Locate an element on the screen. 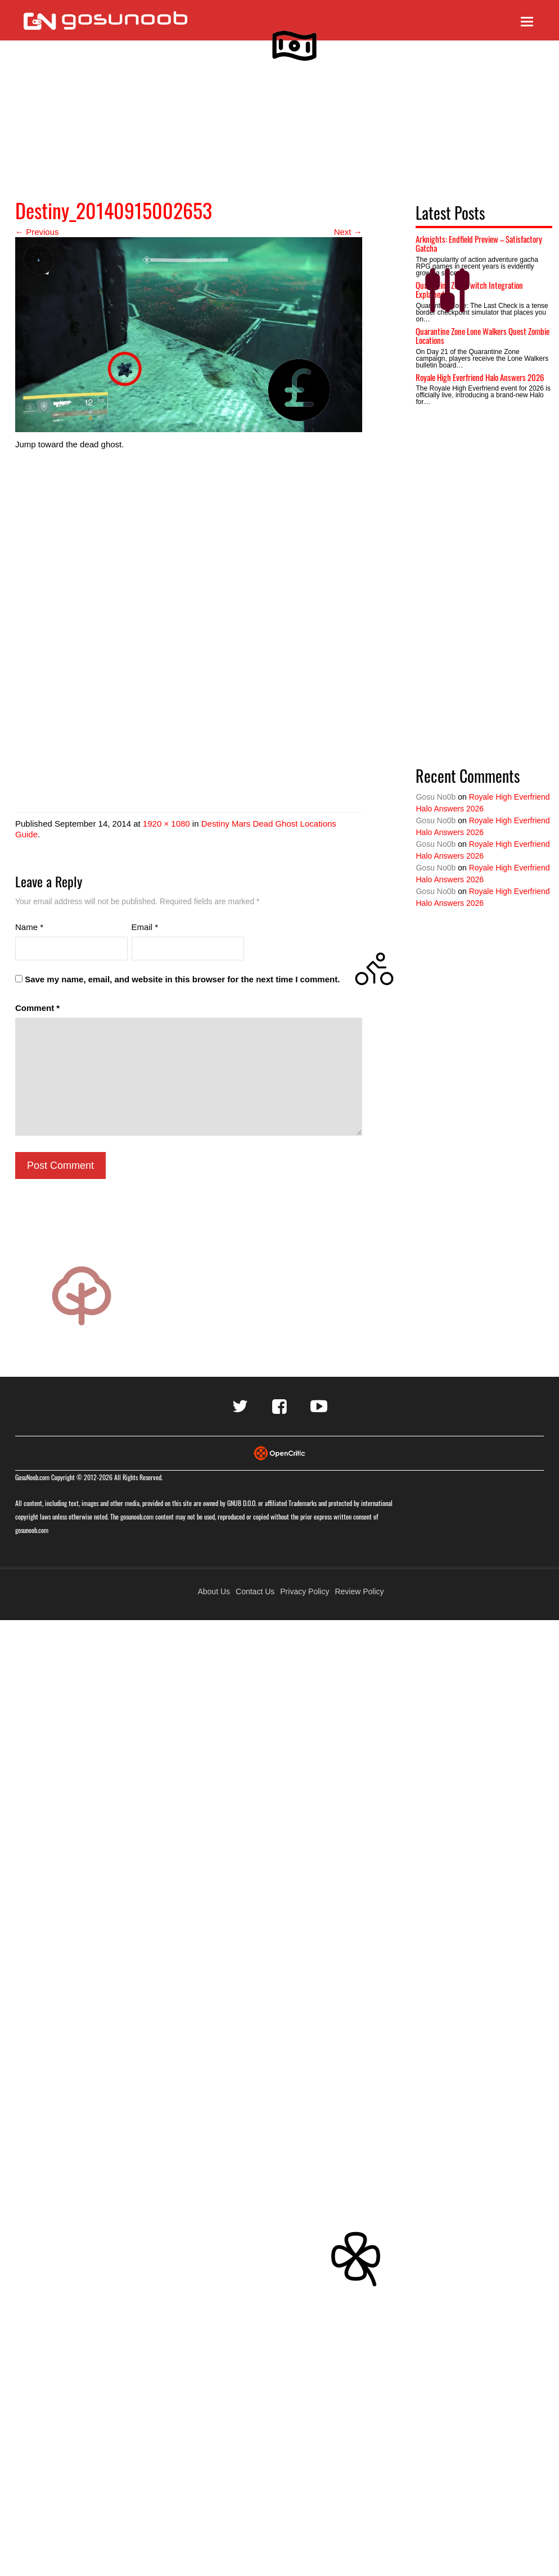 This screenshot has height=2576, width=559. access nature or outdoor-related content is located at coordinates (82, 1296).